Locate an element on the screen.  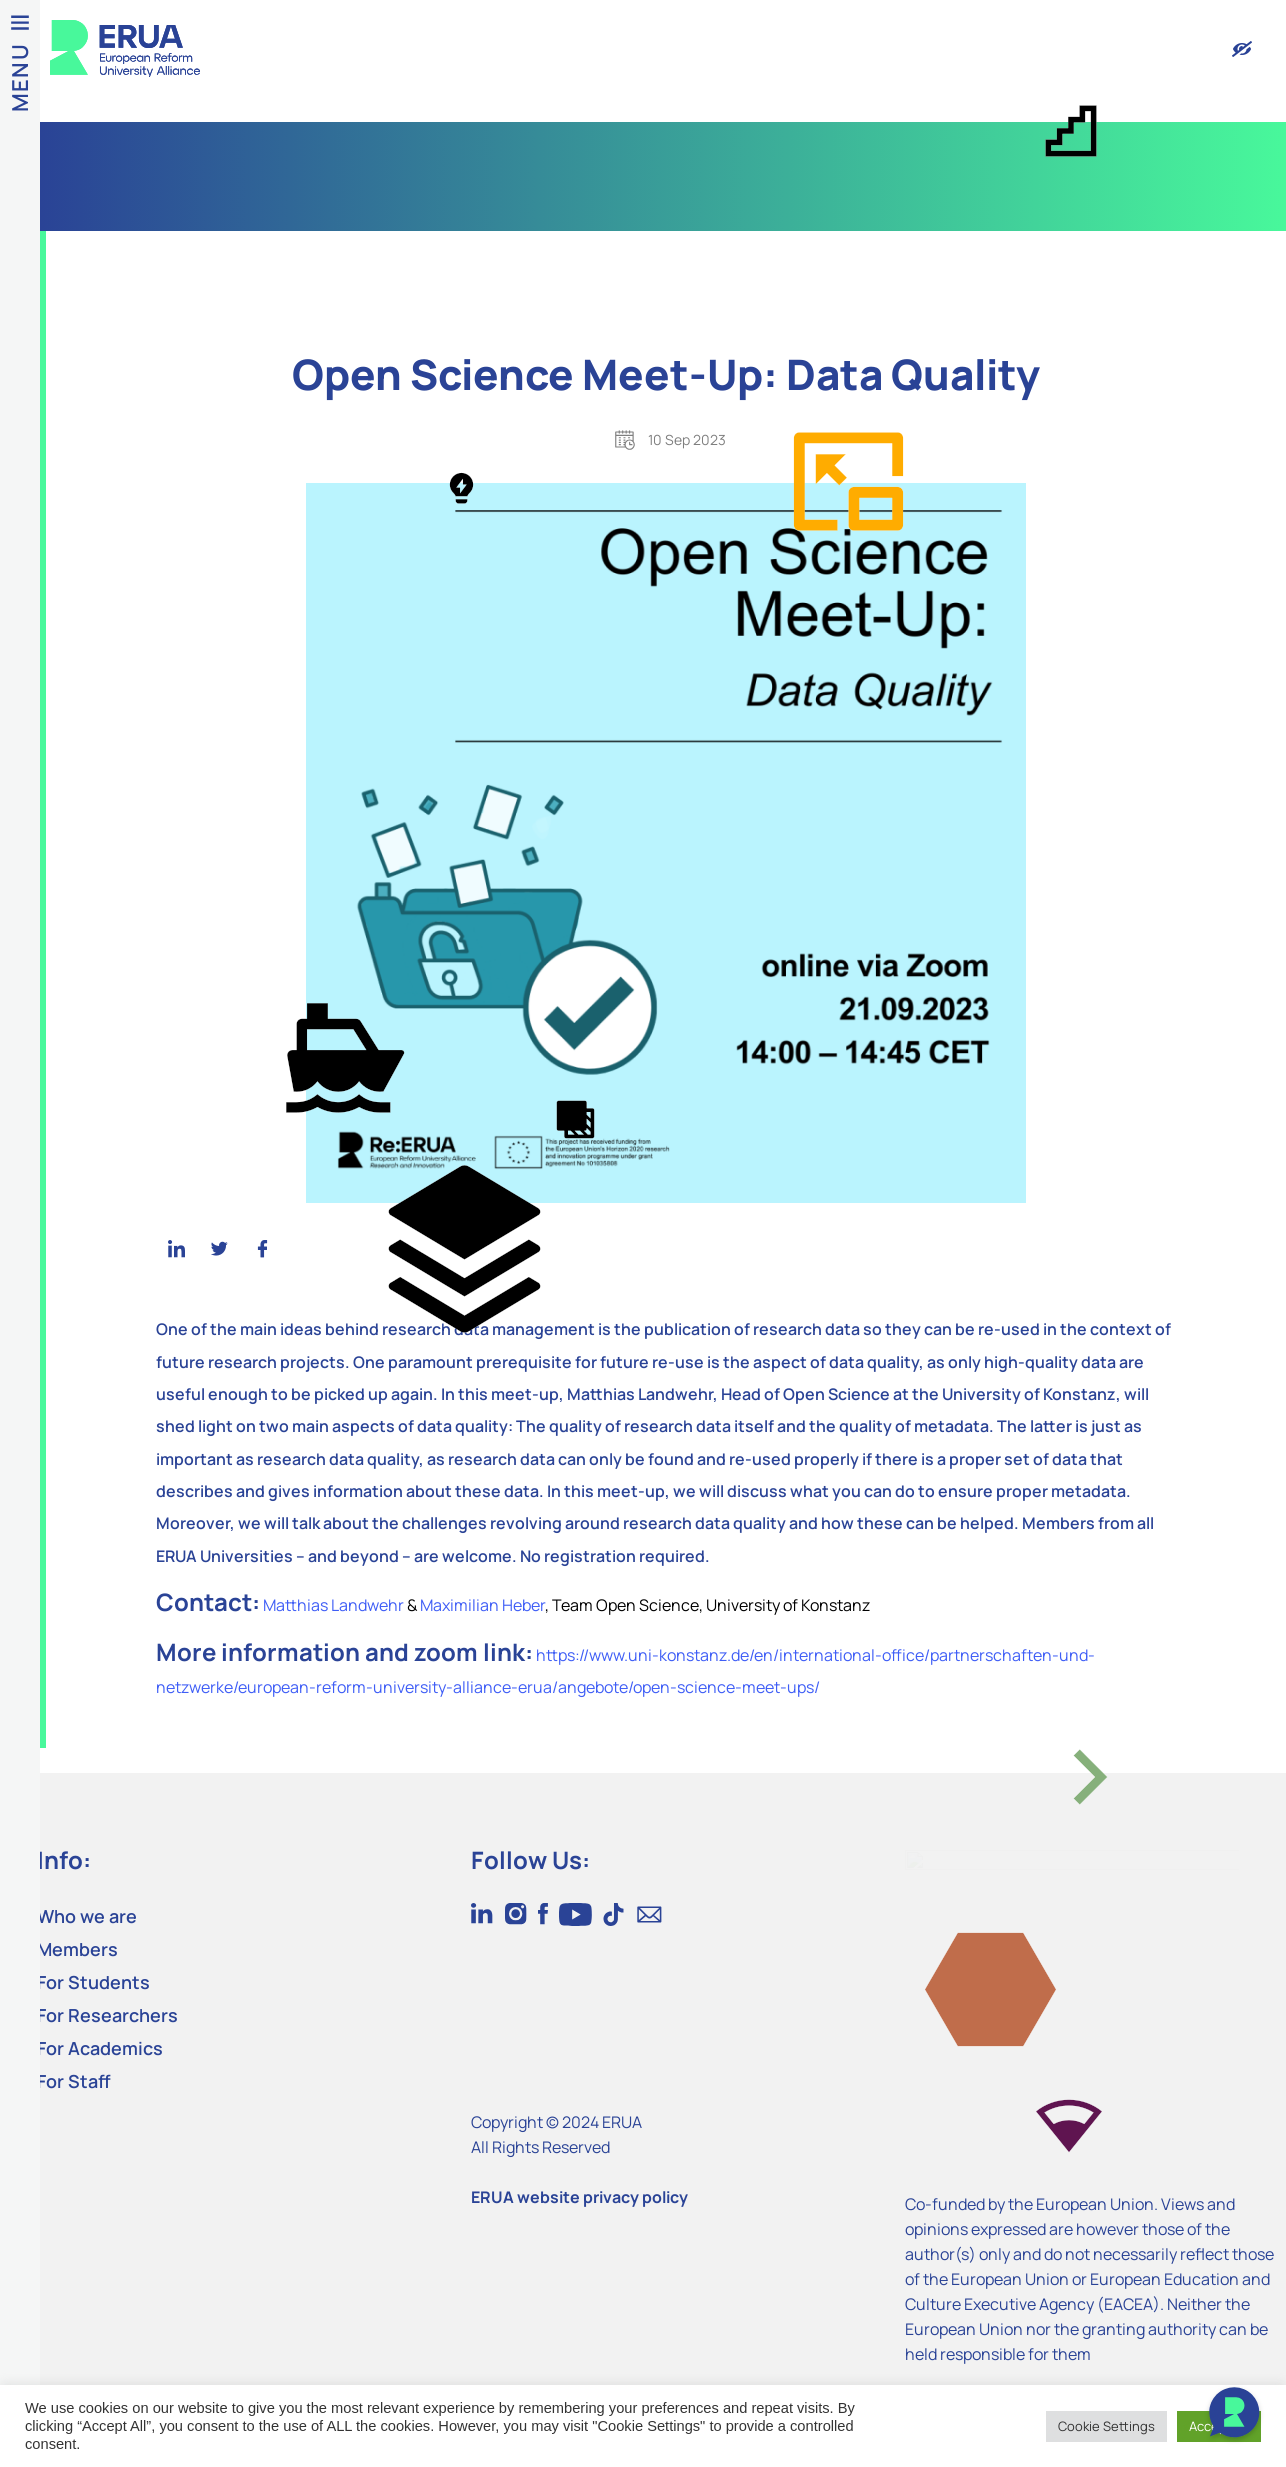
access quick ideas or tips is located at coordinates (461, 487).